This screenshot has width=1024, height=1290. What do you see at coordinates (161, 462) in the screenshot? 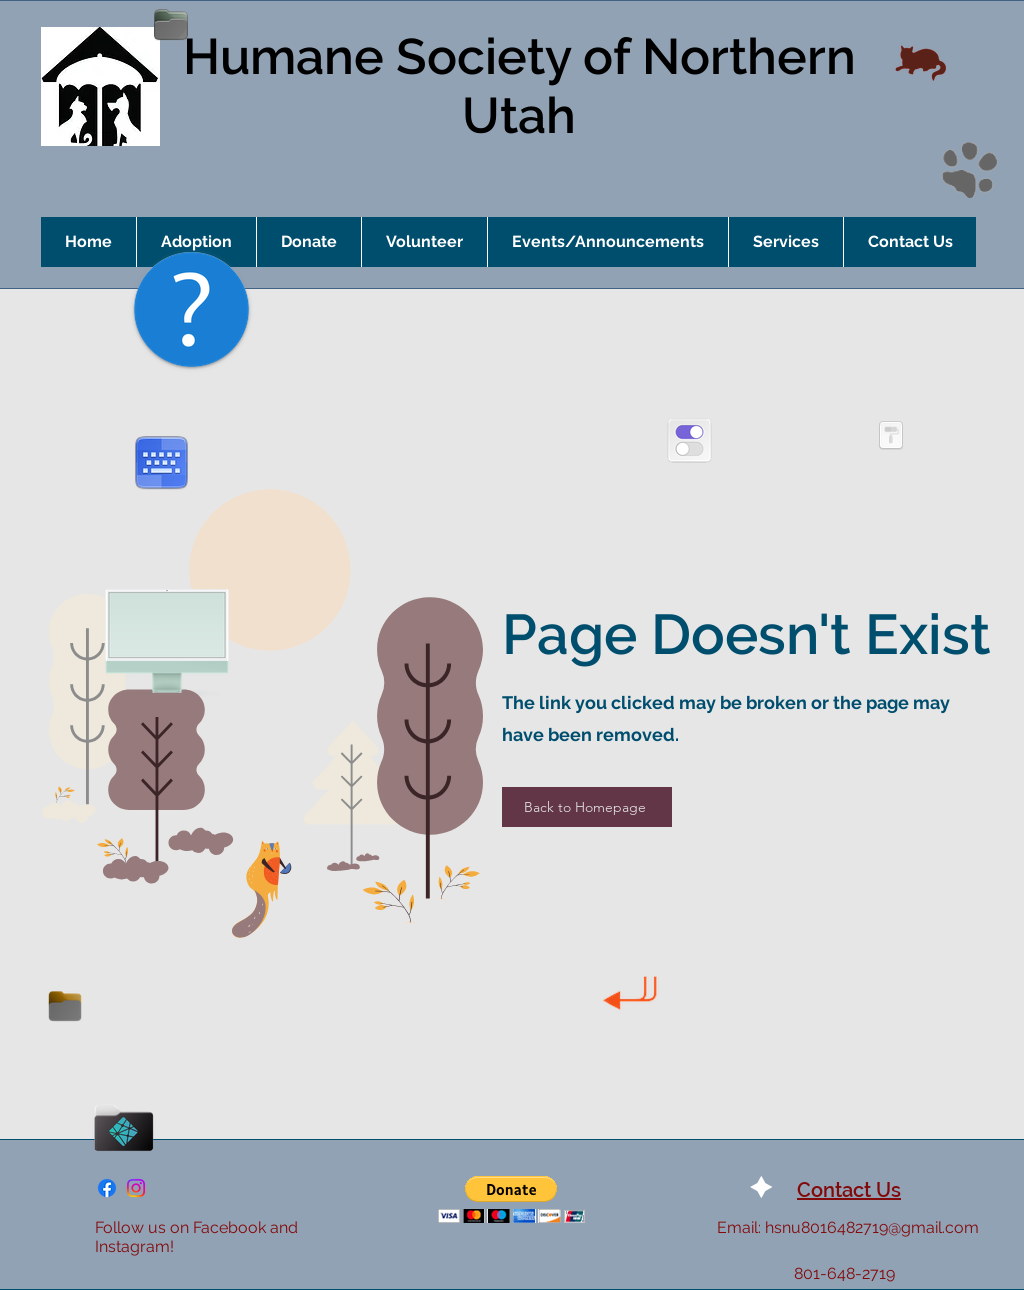
I see `access peripheral device settings` at bounding box center [161, 462].